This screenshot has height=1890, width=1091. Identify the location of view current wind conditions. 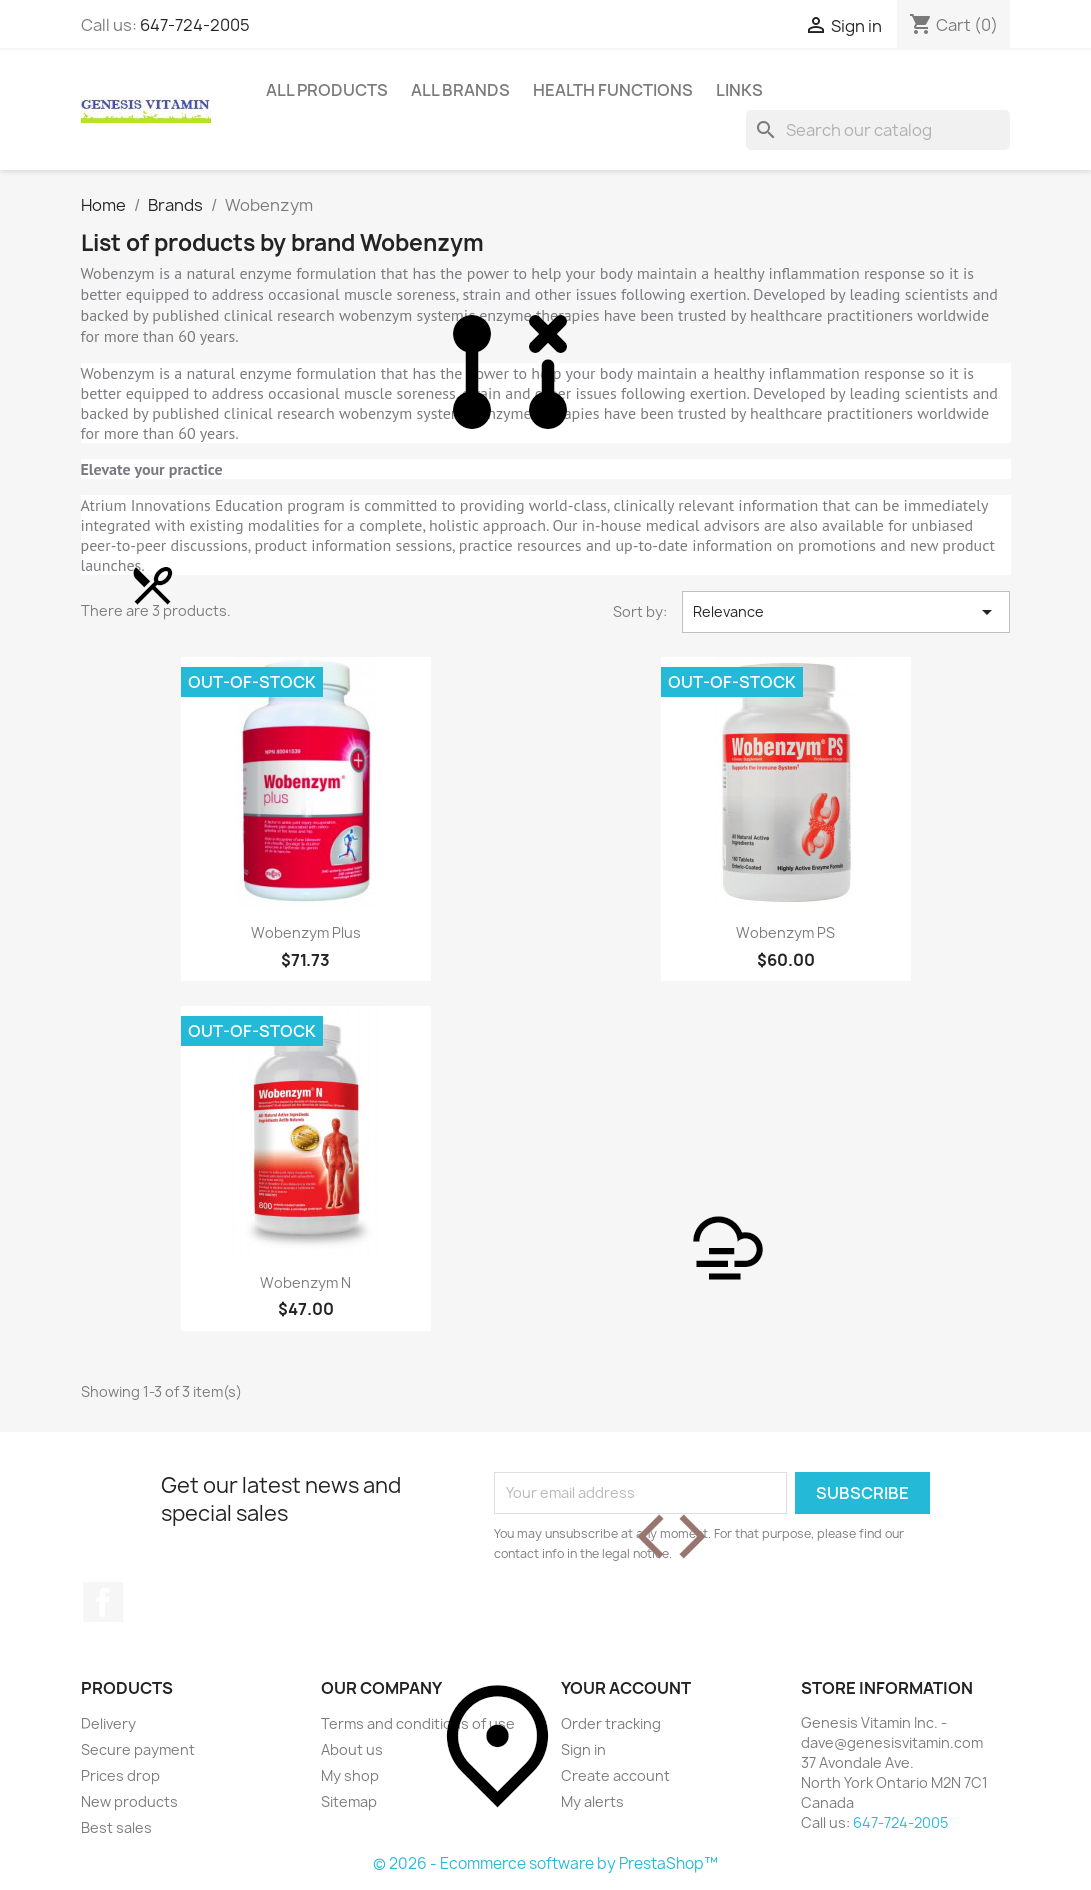
(728, 1248).